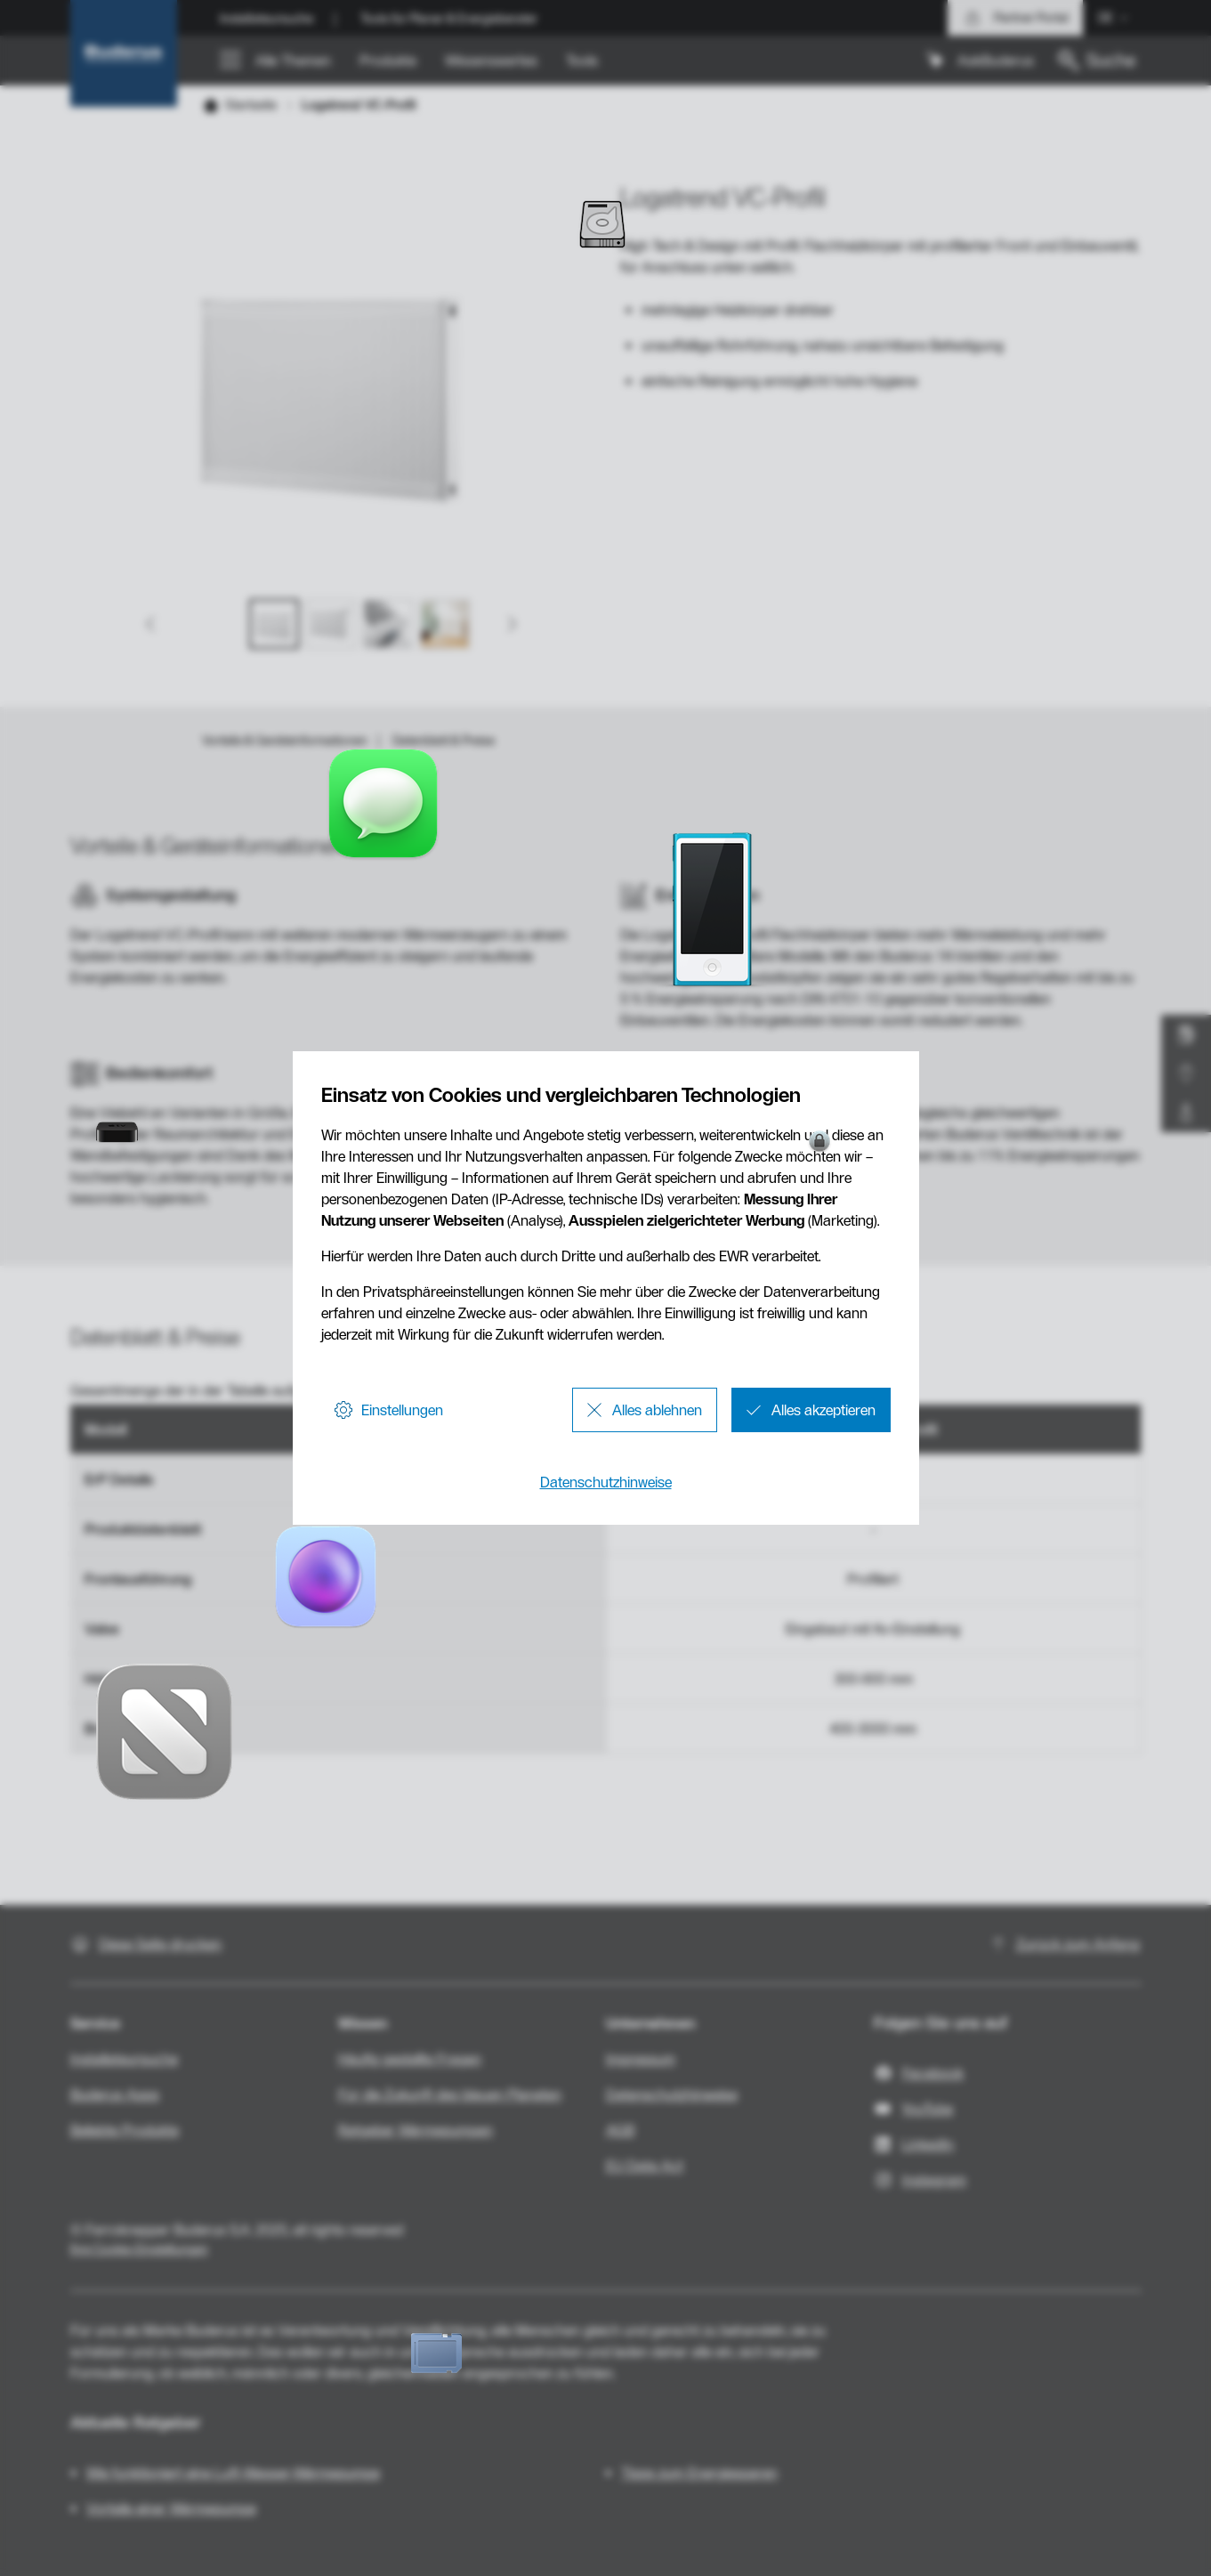 The image size is (1211, 2576). Describe the element at coordinates (602, 224) in the screenshot. I see `access internal hard drive storage` at that location.